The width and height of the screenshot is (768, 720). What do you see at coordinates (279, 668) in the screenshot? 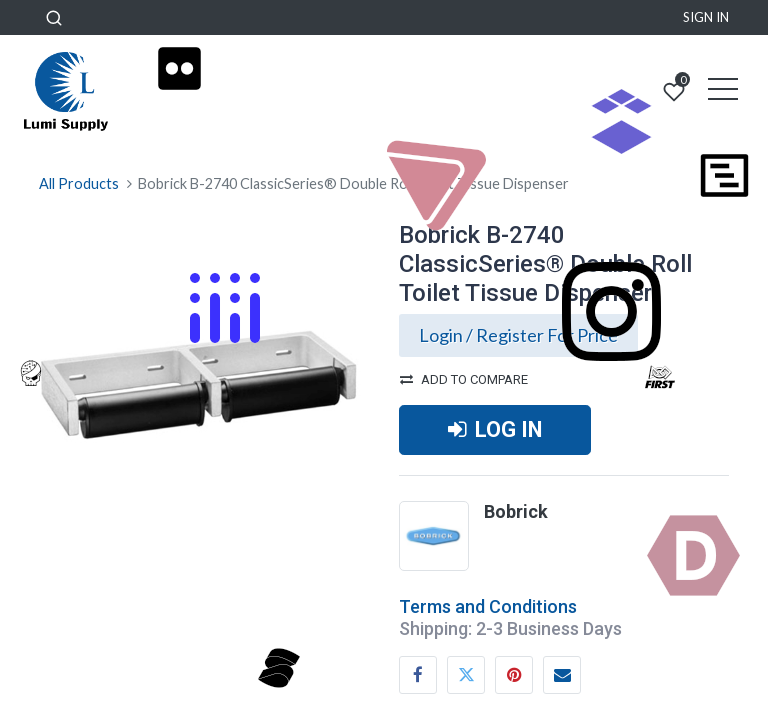
I see `link to Solid project or decentralized web services` at bounding box center [279, 668].